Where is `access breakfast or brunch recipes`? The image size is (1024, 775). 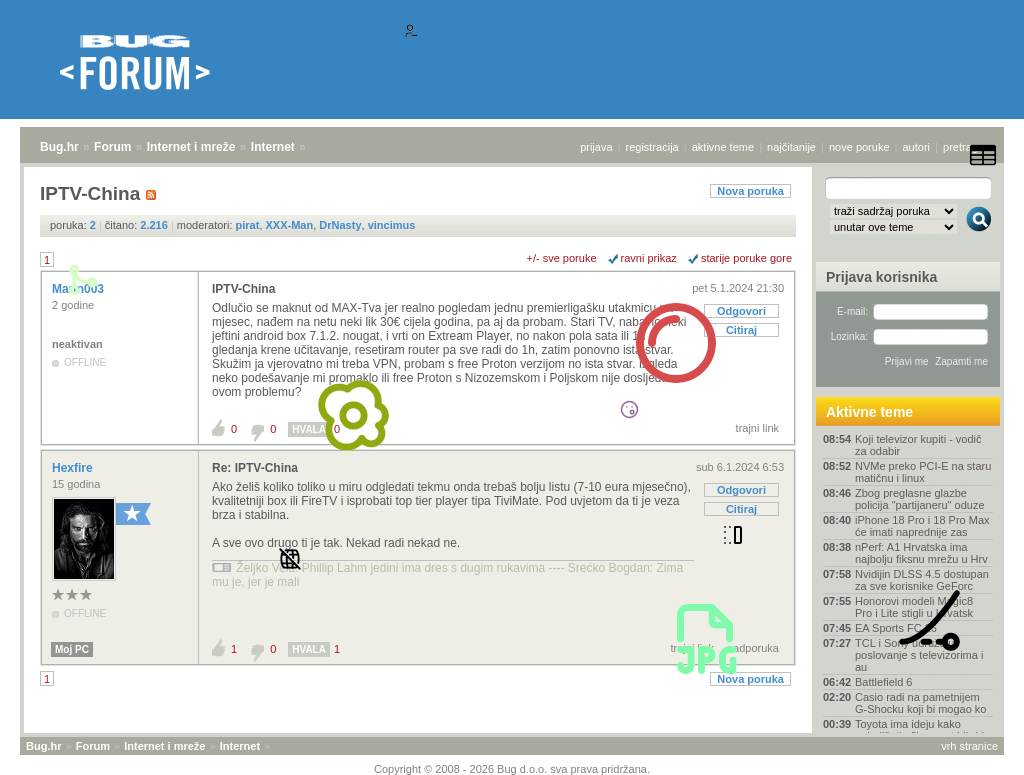 access breakfast or brunch recipes is located at coordinates (353, 415).